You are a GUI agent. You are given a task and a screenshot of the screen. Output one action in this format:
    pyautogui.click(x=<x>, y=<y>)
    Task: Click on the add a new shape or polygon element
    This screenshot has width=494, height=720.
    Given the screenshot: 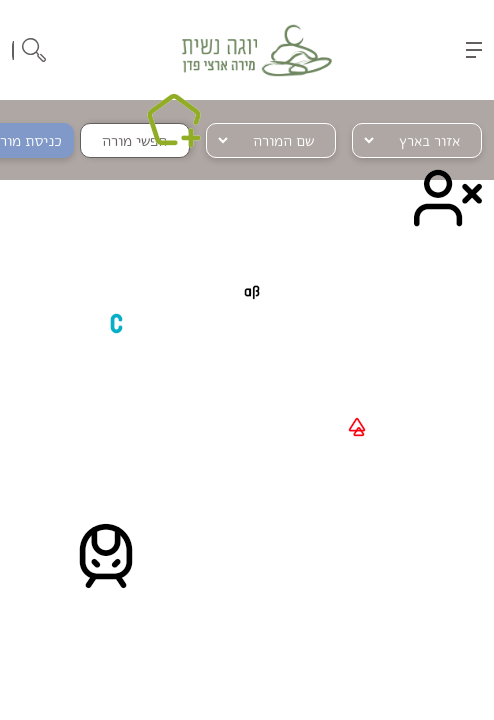 What is the action you would take?
    pyautogui.click(x=174, y=121)
    